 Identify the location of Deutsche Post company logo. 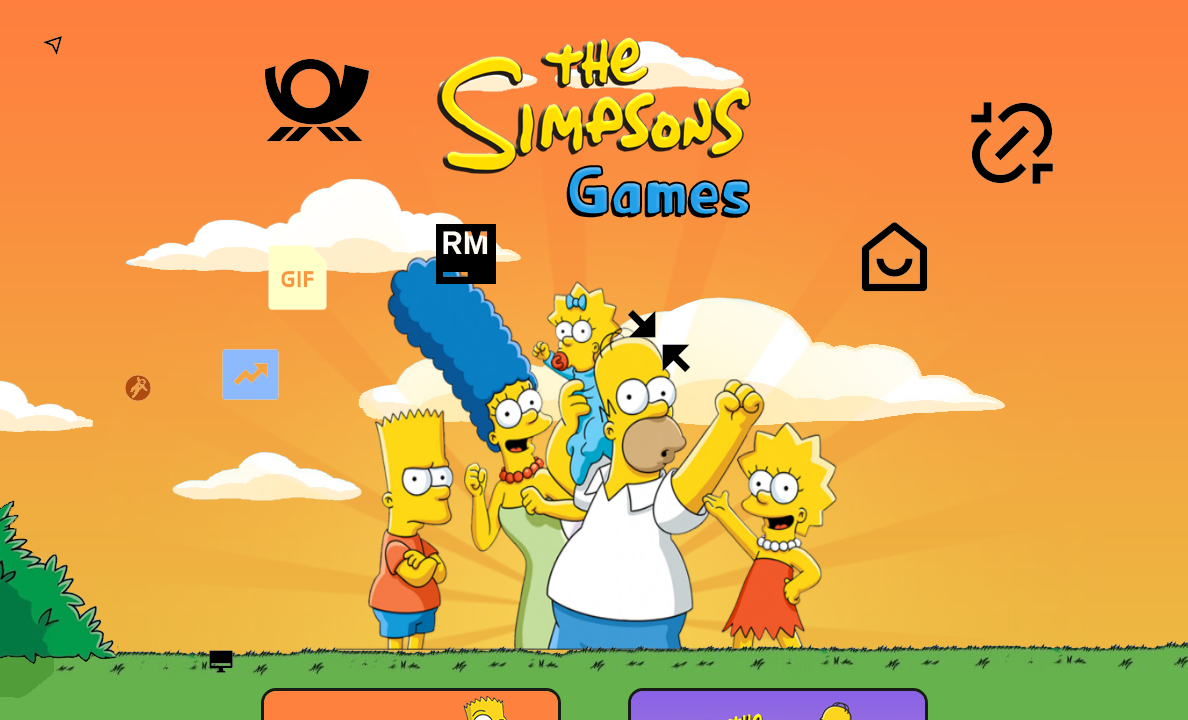
(317, 100).